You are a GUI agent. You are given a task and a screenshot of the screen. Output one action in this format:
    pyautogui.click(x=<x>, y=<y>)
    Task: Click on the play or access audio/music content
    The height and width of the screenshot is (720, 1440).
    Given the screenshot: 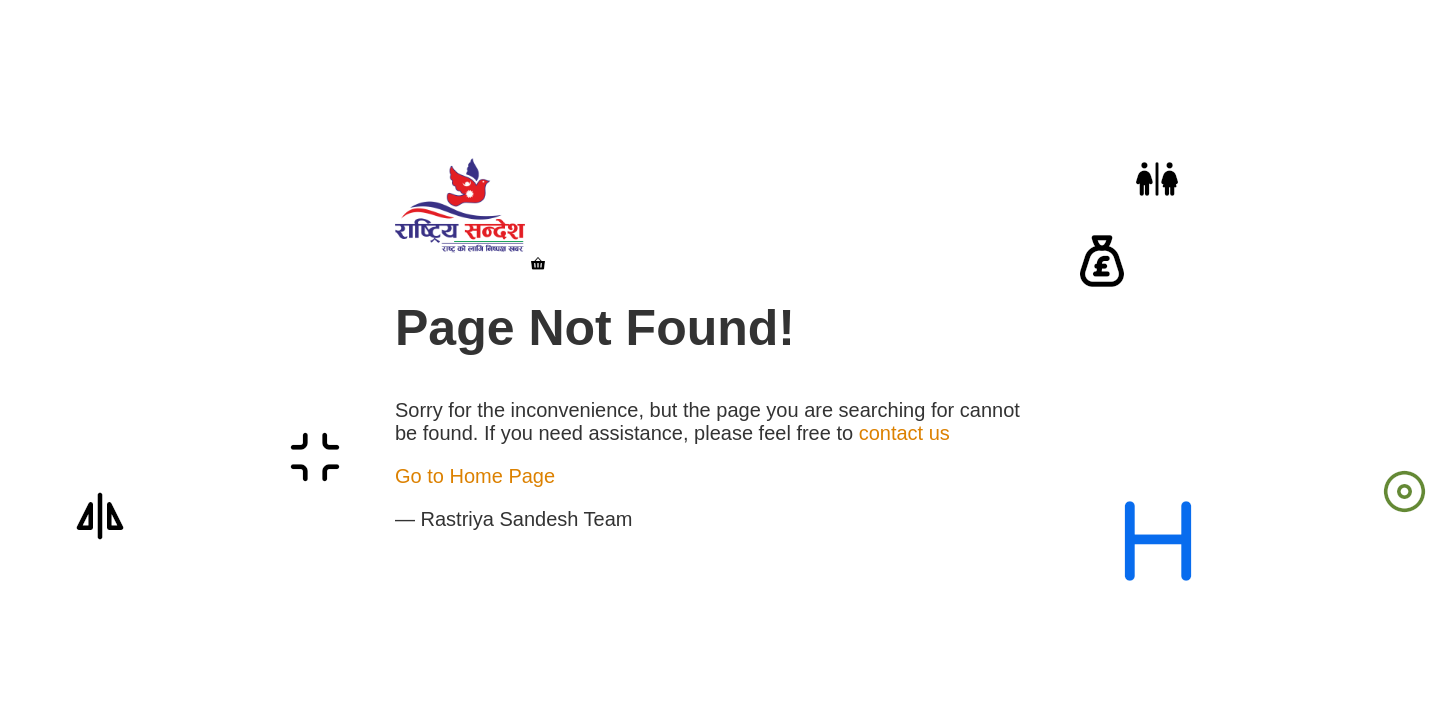 What is the action you would take?
    pyautogui.click(x=1404, y=491)
    